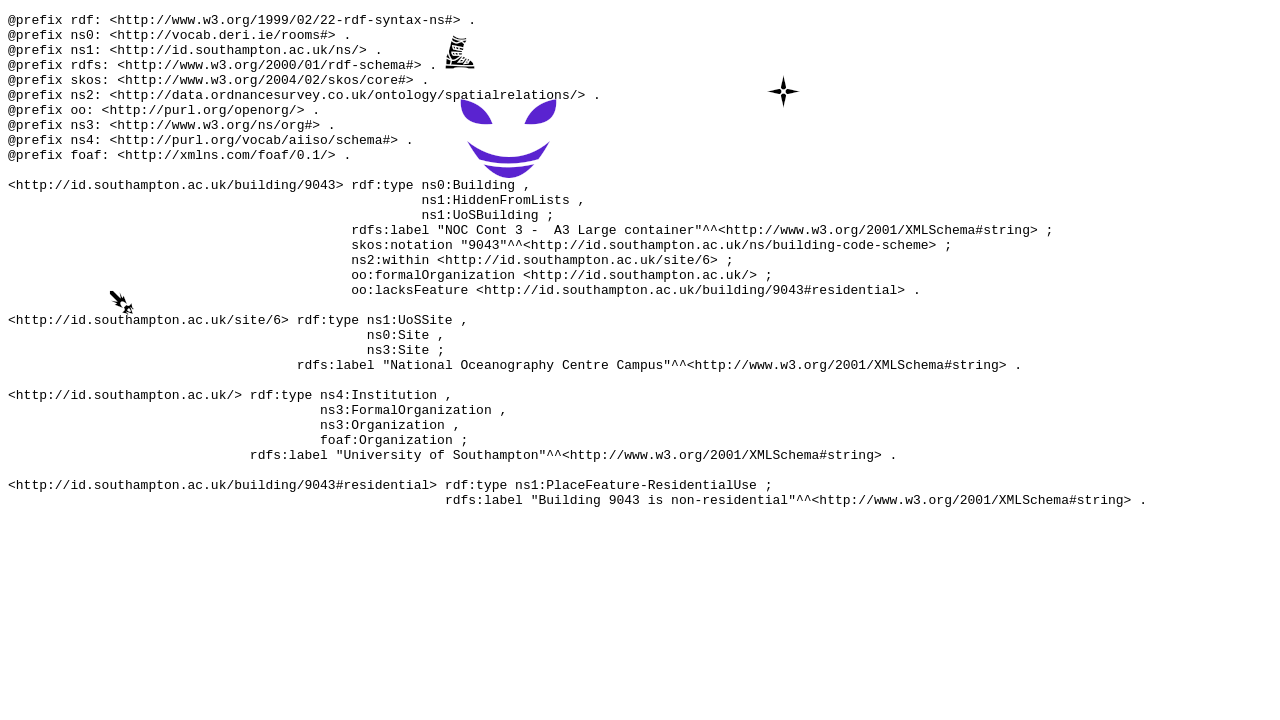 The width and height of the screenshot is (1280, 720). I want to click on browse ski equipment or gear, so click(460, 52).